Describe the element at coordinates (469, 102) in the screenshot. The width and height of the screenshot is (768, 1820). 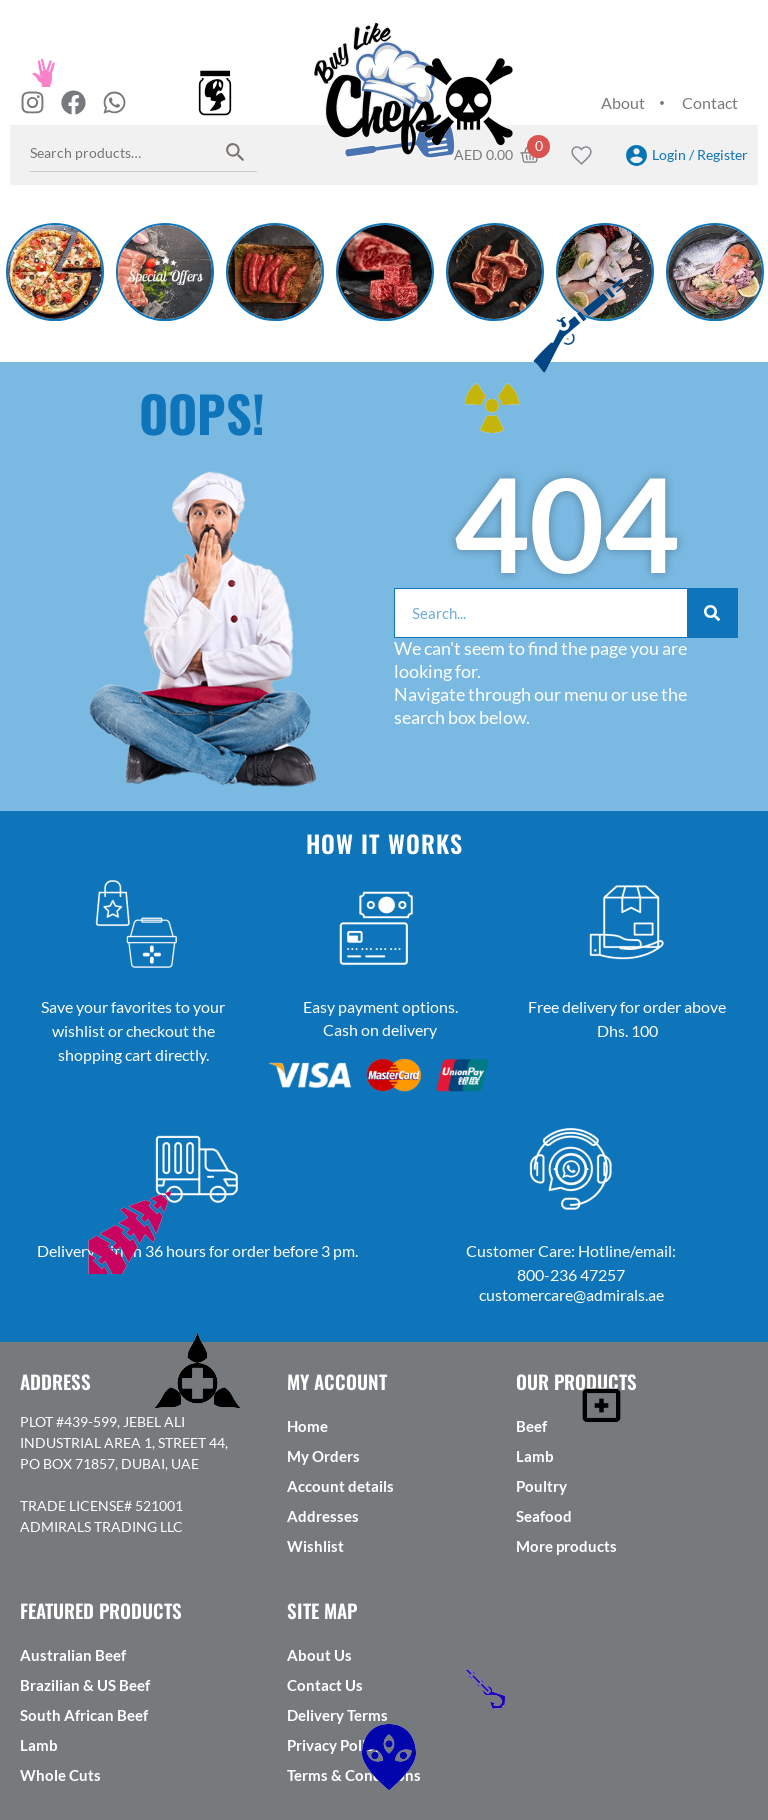
I see `indicates danger or hazardous content warning` at that location.